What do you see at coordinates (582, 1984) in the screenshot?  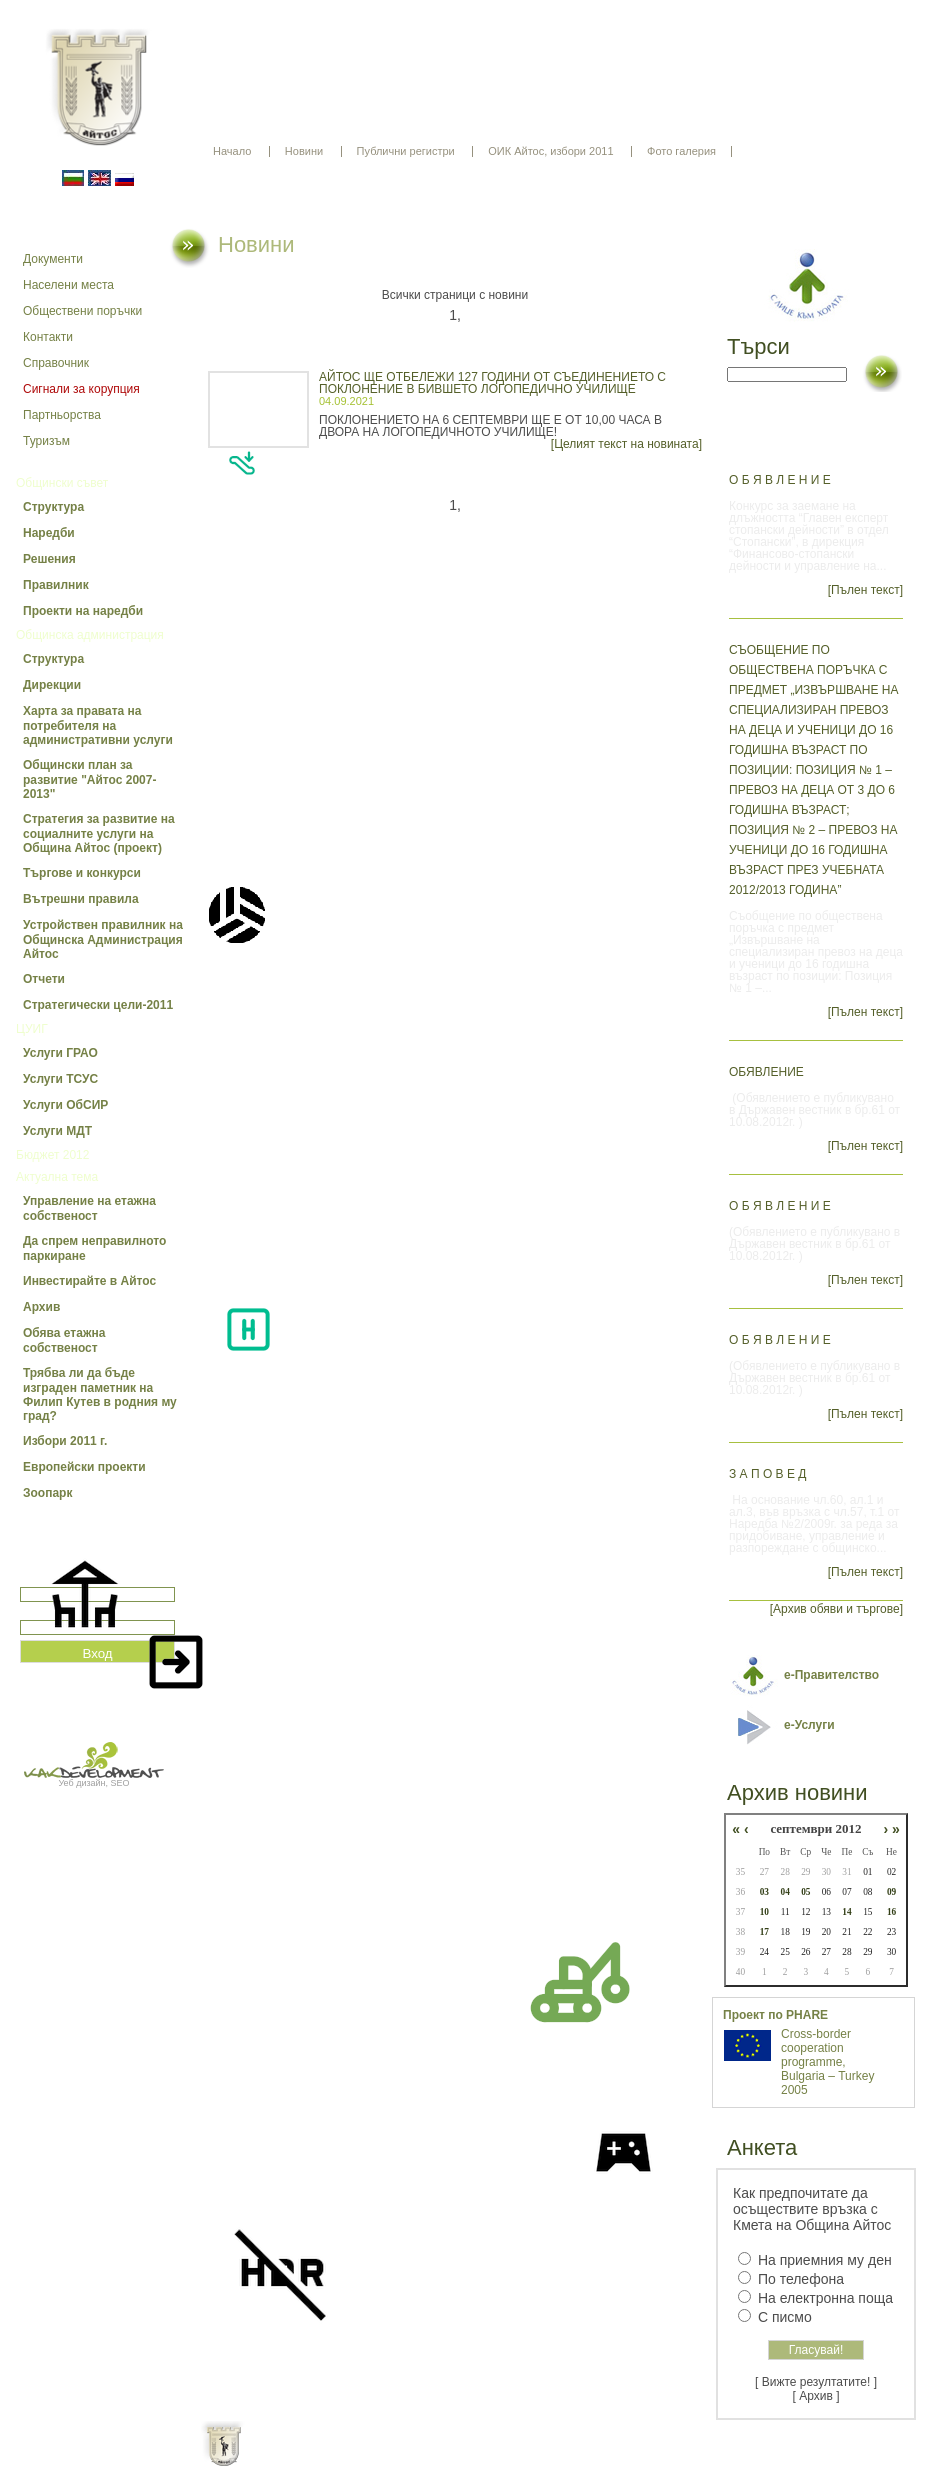 I see `demolition or destruction tool` at bounding box center [582, 1984].